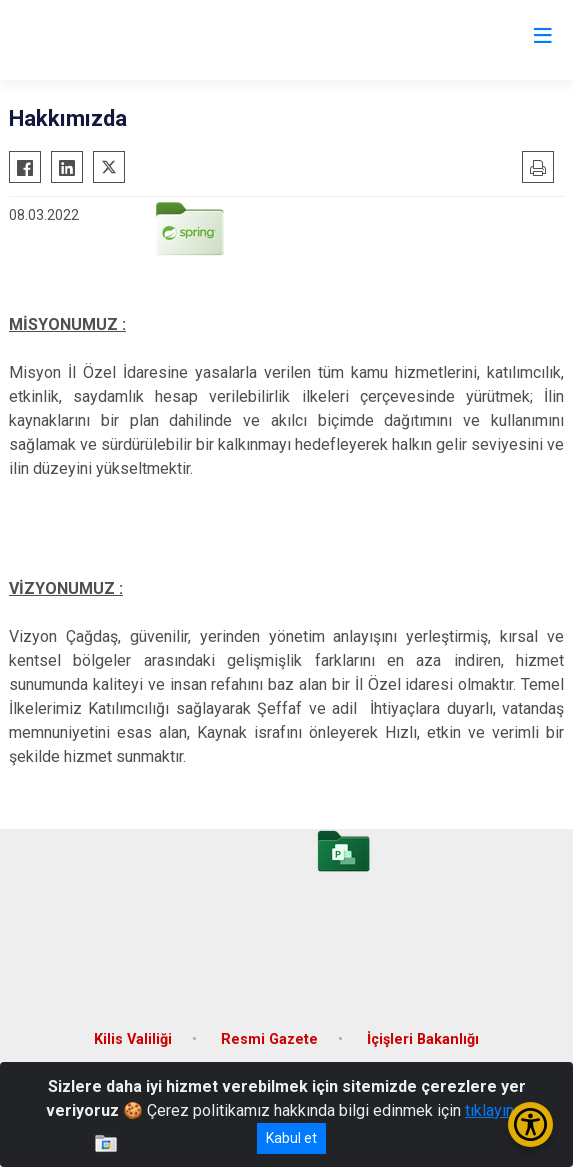 The image size is (573, 1167). I want to click on open folder containing google calendar files, so click(106, 1144).